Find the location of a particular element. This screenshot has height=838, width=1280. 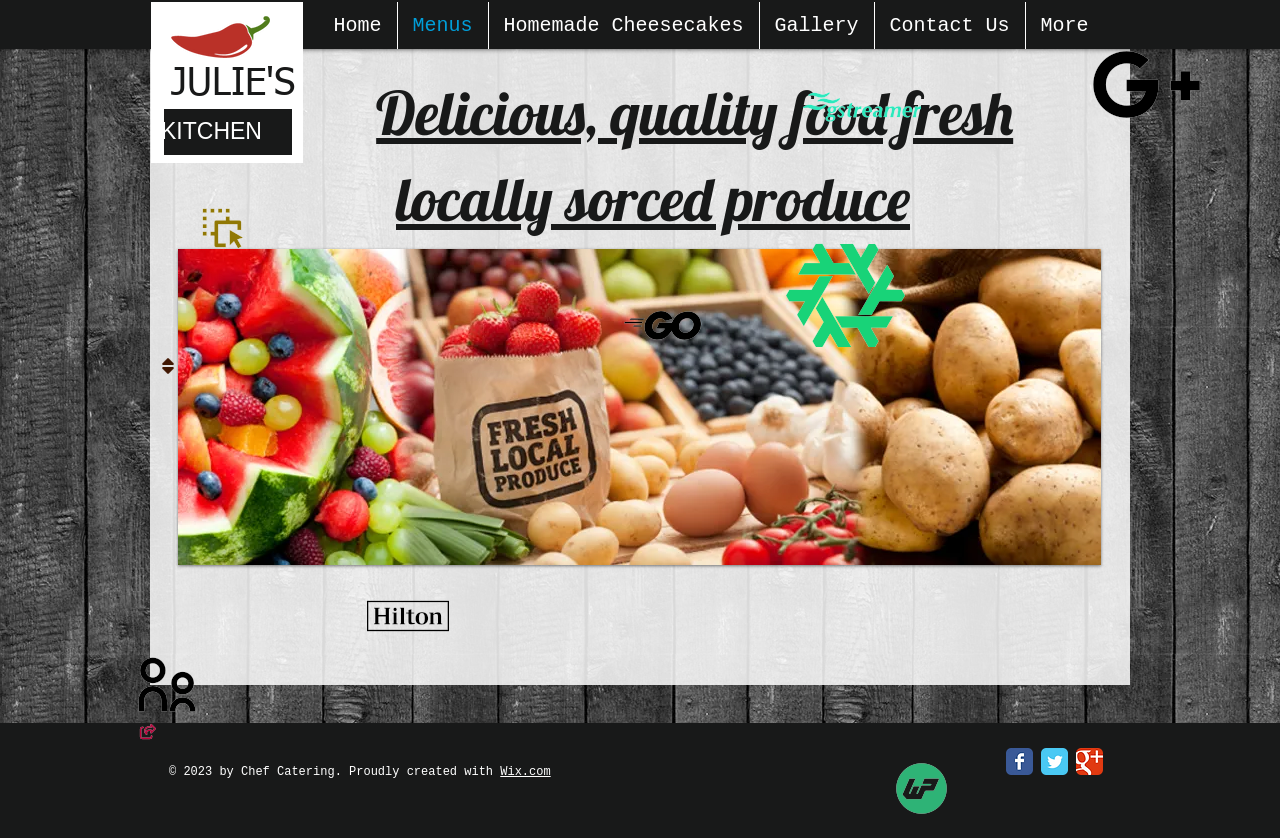

google+ social media logo is located at coordinates (1146, 84).